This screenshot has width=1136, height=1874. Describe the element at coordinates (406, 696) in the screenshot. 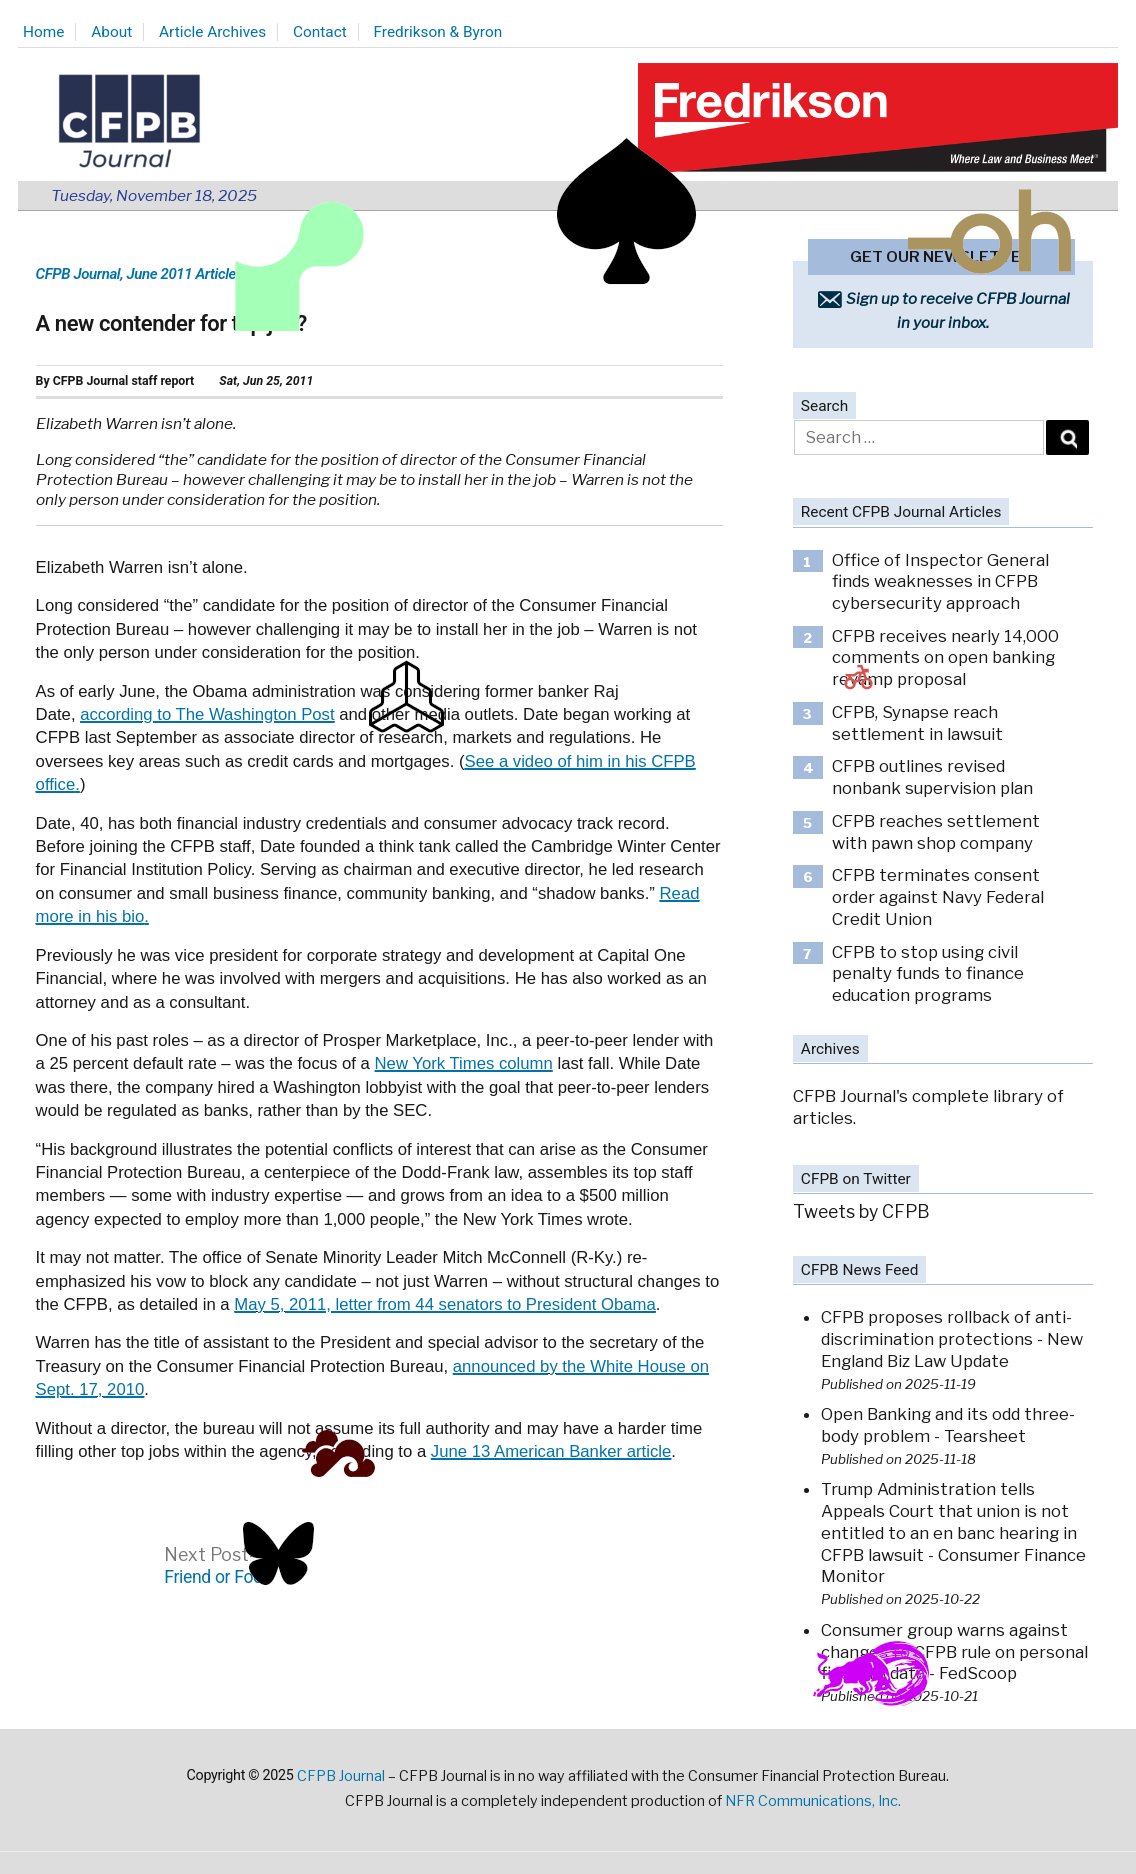

I see `open frontify brand management platform` at that location.